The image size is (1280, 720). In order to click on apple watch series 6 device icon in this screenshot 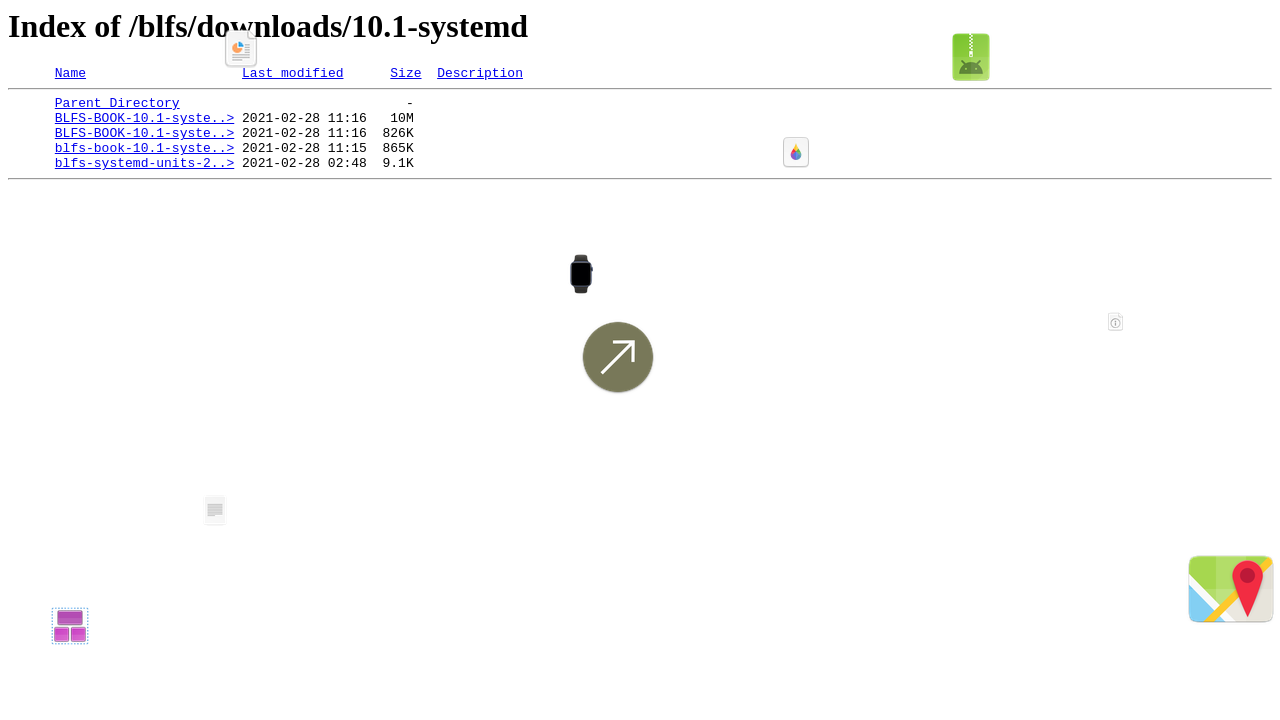, I will do `click(581, 274)`.